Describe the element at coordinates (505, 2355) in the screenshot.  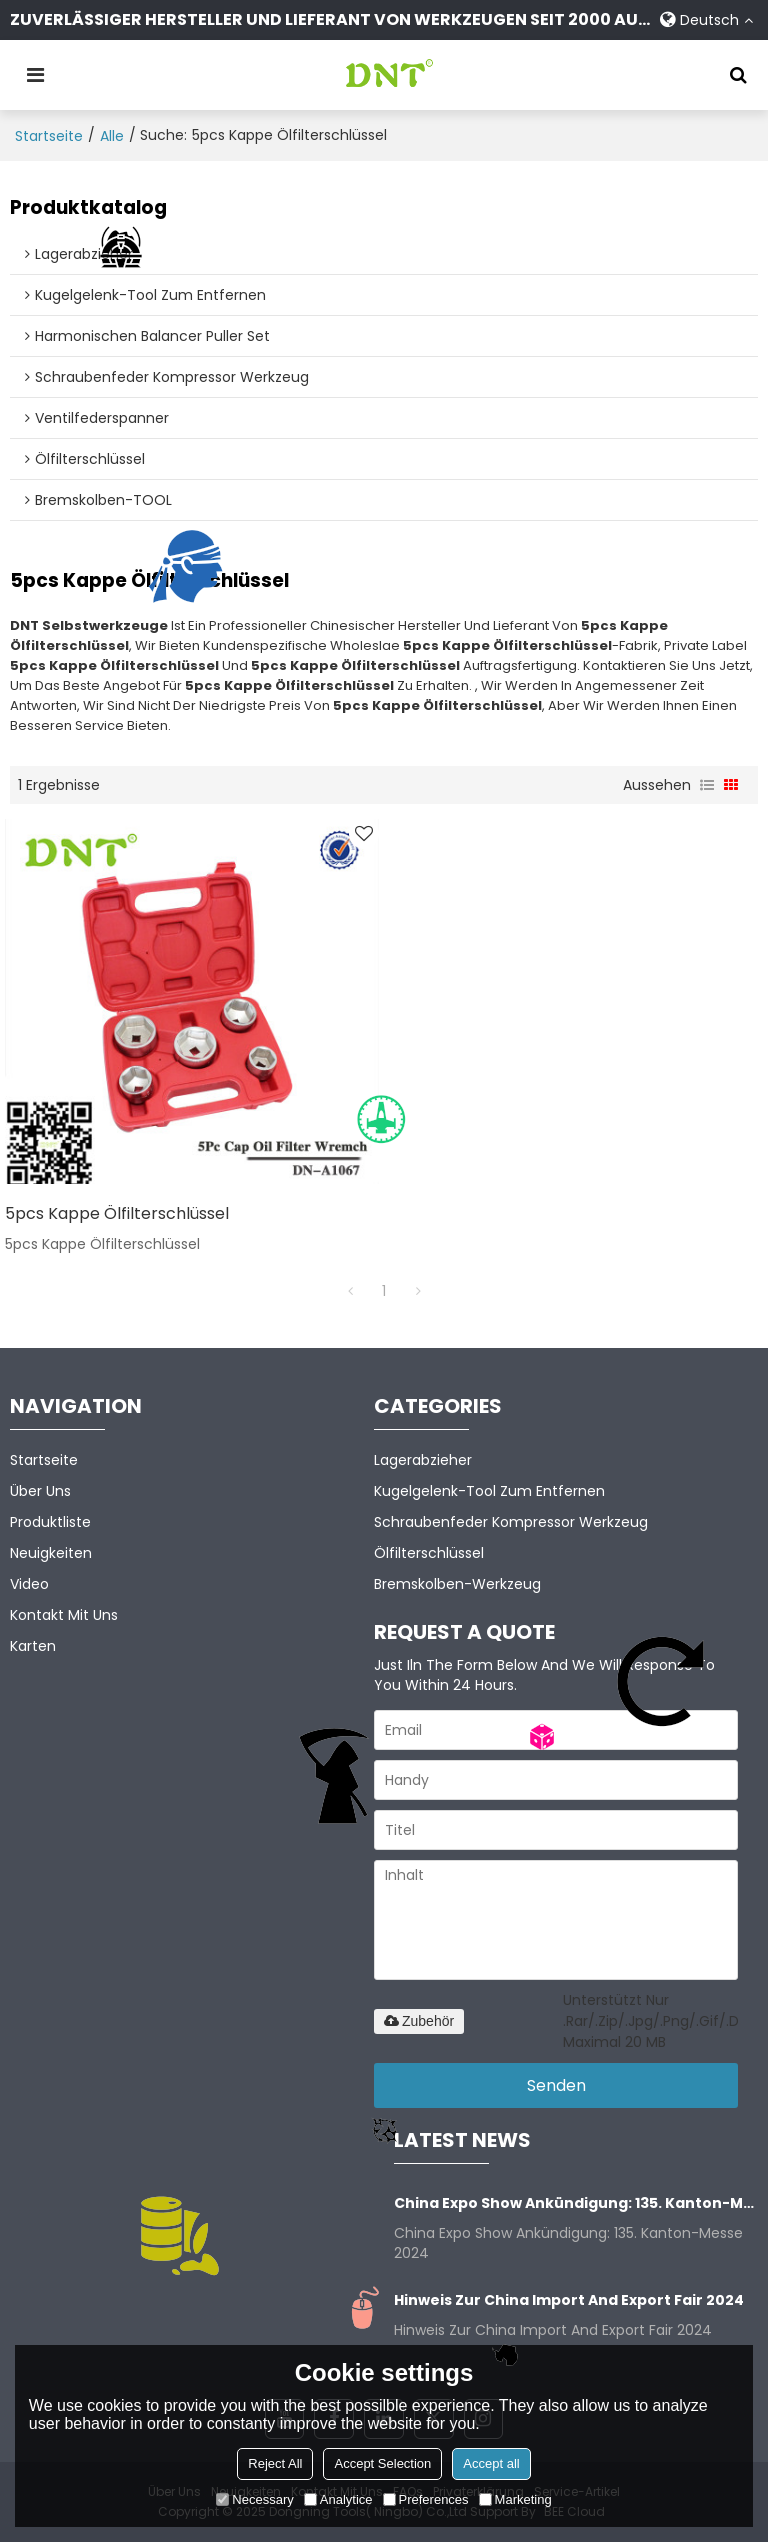
I see `view wildlife or nature-related content` at that location.